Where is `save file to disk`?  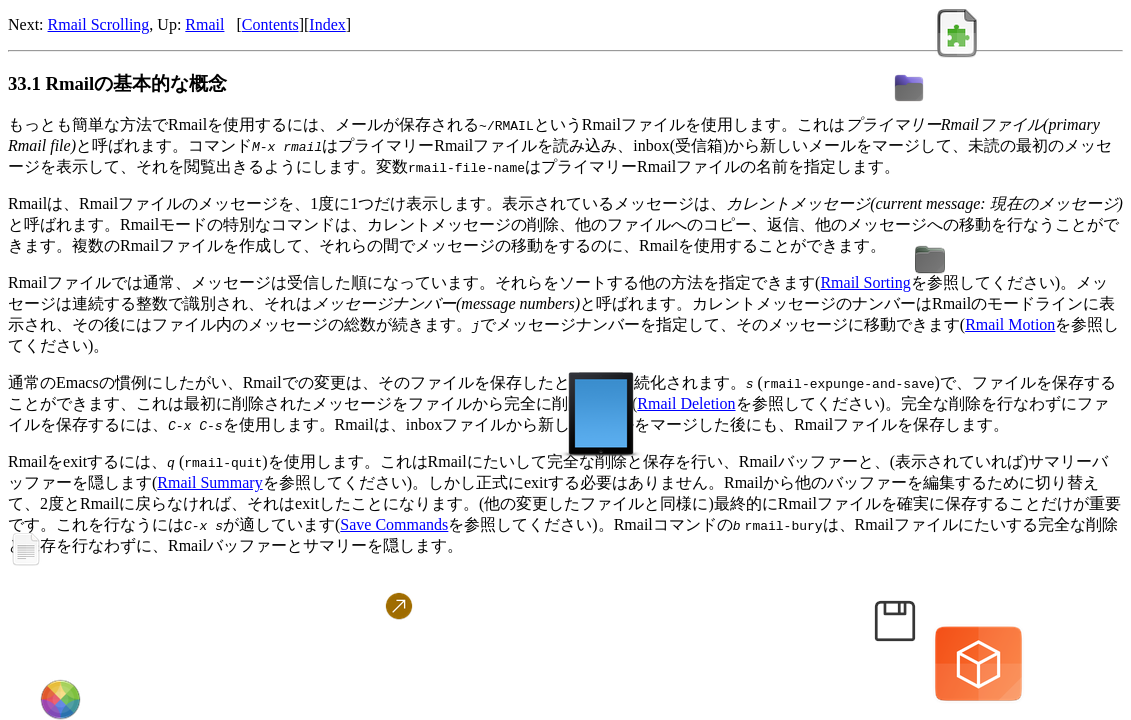
save file to disk is located at coordinates (895, 621).